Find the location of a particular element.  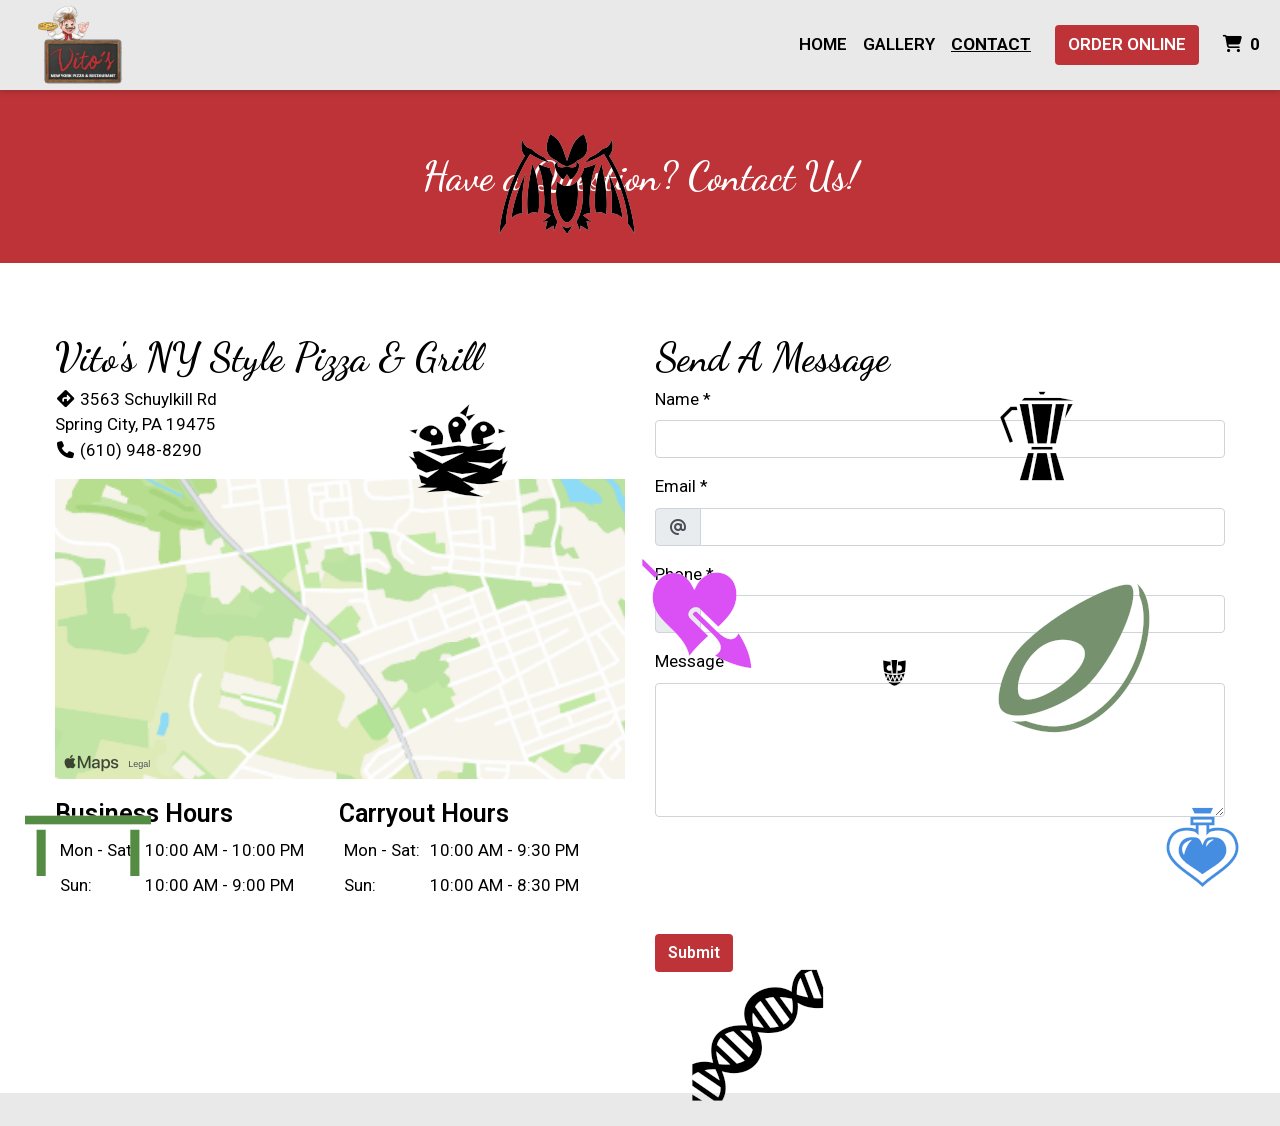

select avocado ingredient or topping is located at coordinates (1074, 658).